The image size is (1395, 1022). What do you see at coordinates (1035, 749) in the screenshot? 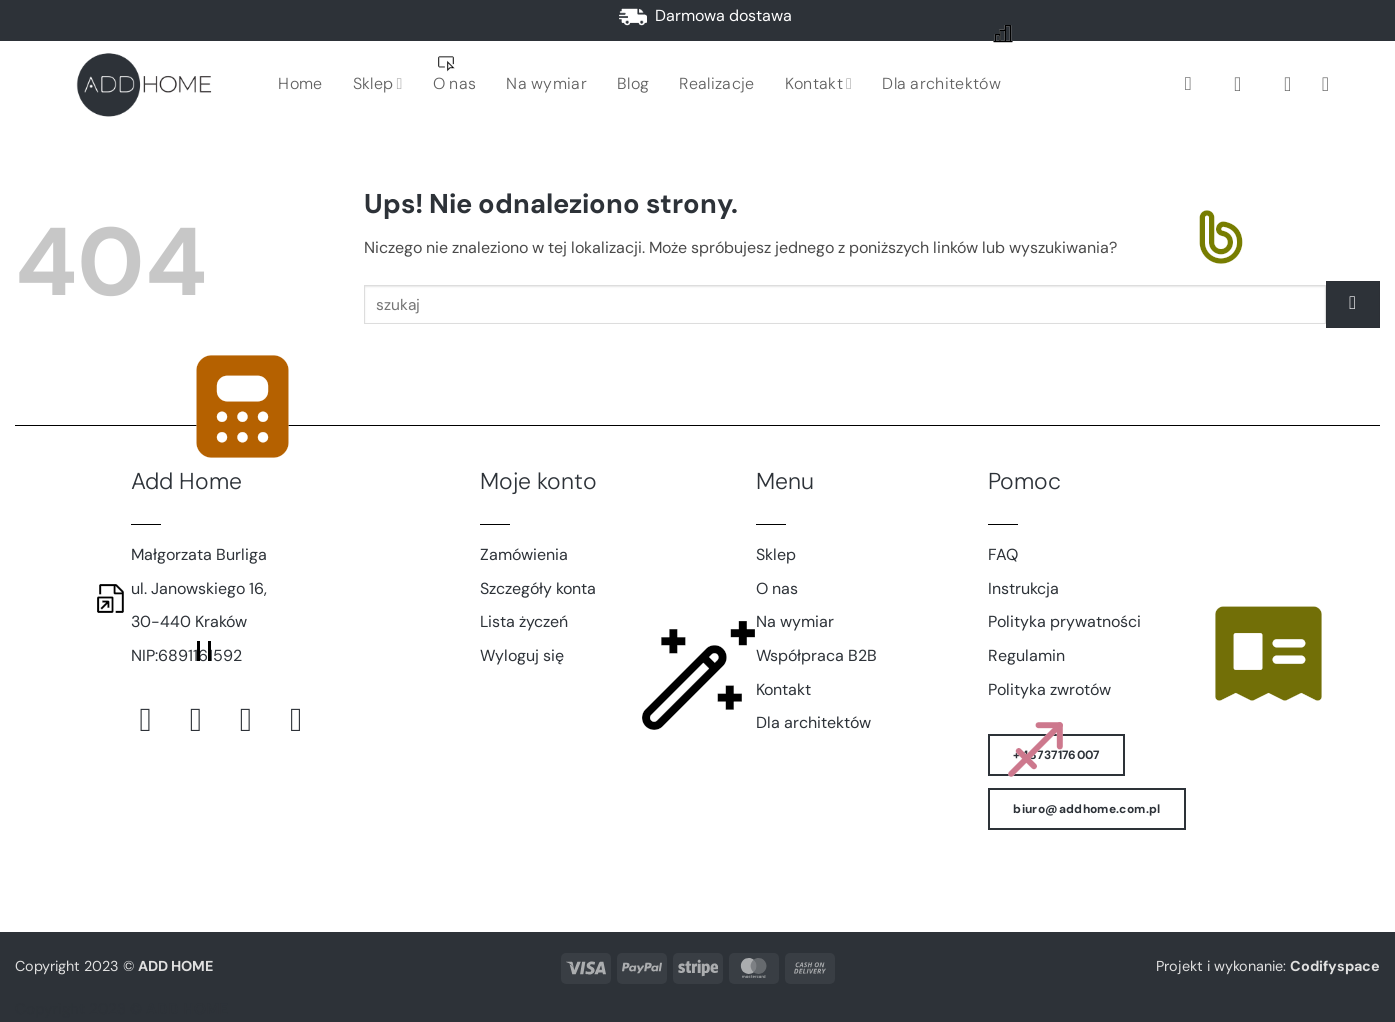
I see `sagittarius zodiac sign indicator` at bounding box center [1035, 749].